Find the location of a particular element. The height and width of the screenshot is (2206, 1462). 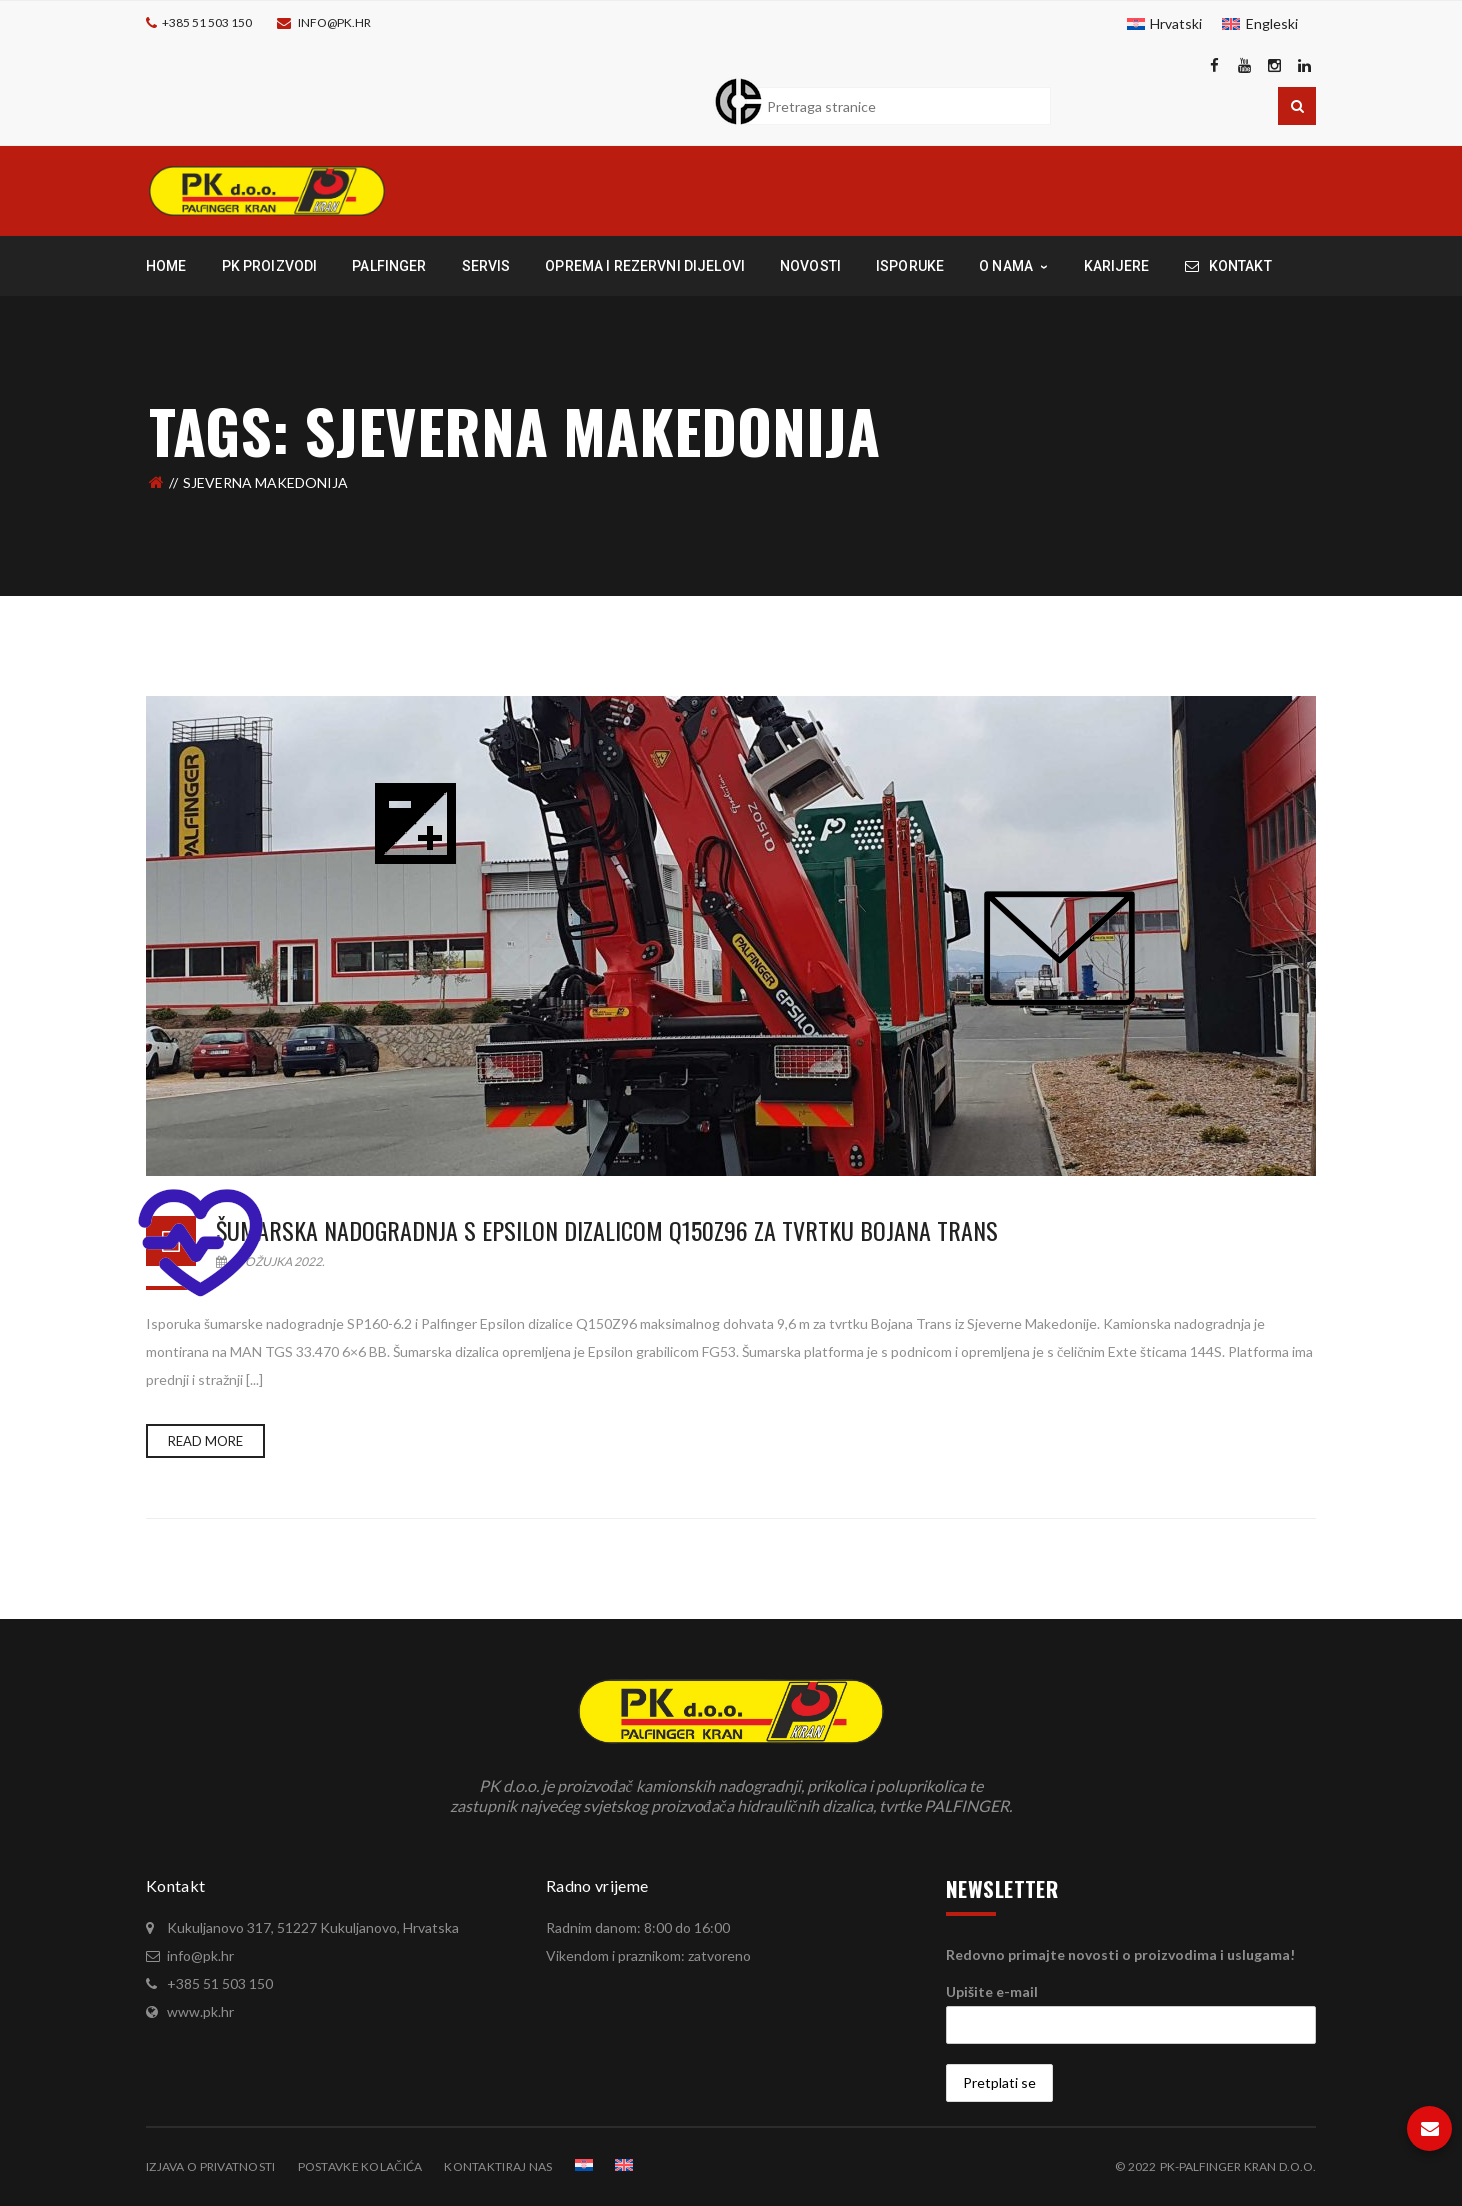

access your inbox or messages is located at coordinates (1059, 948).